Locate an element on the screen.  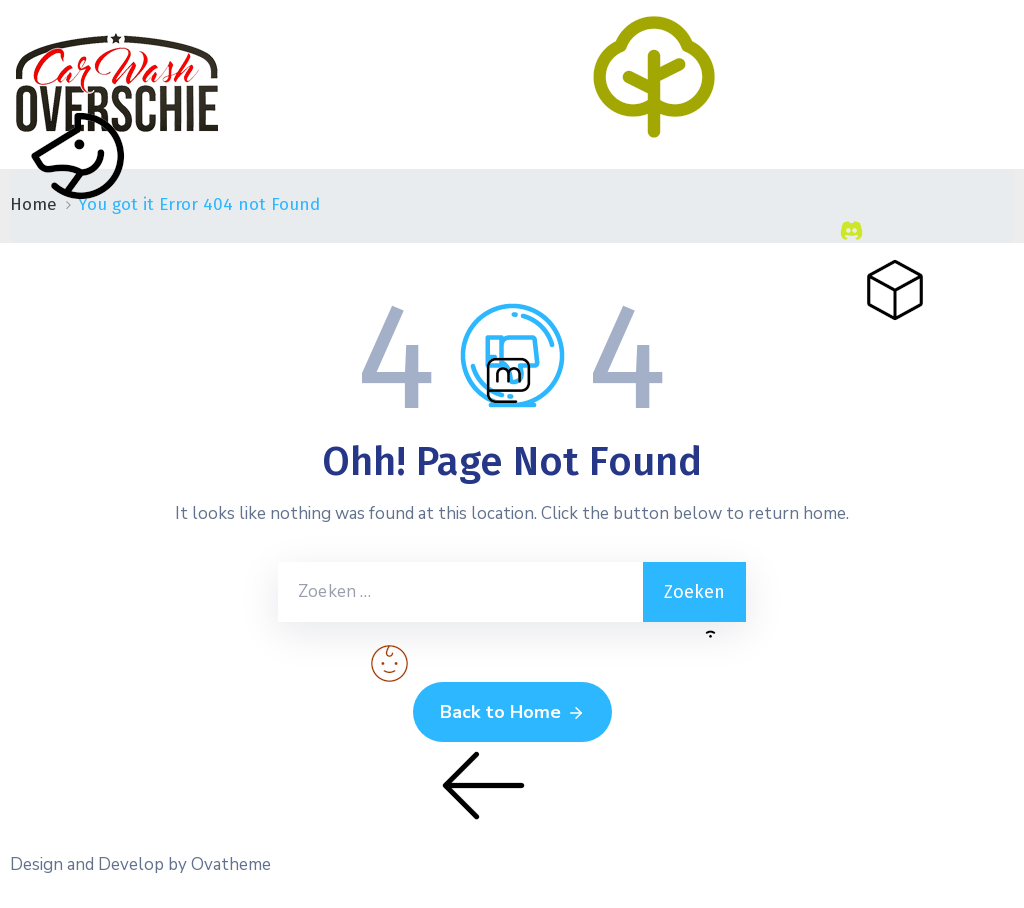
access nature or outdoor-related content is located at coordinates (654, 77).